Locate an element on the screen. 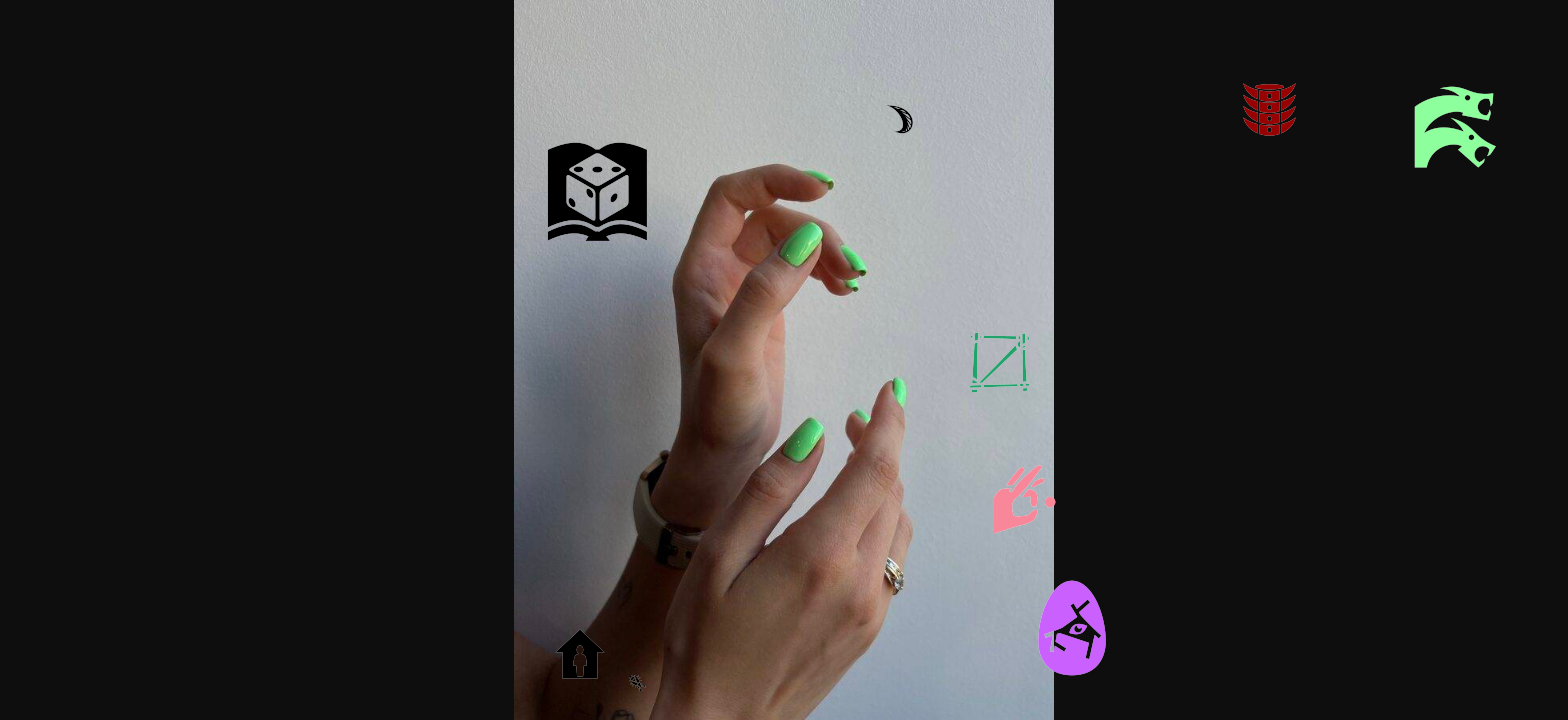 This screenshot has width=1568, height=720. select the double dragon character or team is located at coordinates (1455, 127).